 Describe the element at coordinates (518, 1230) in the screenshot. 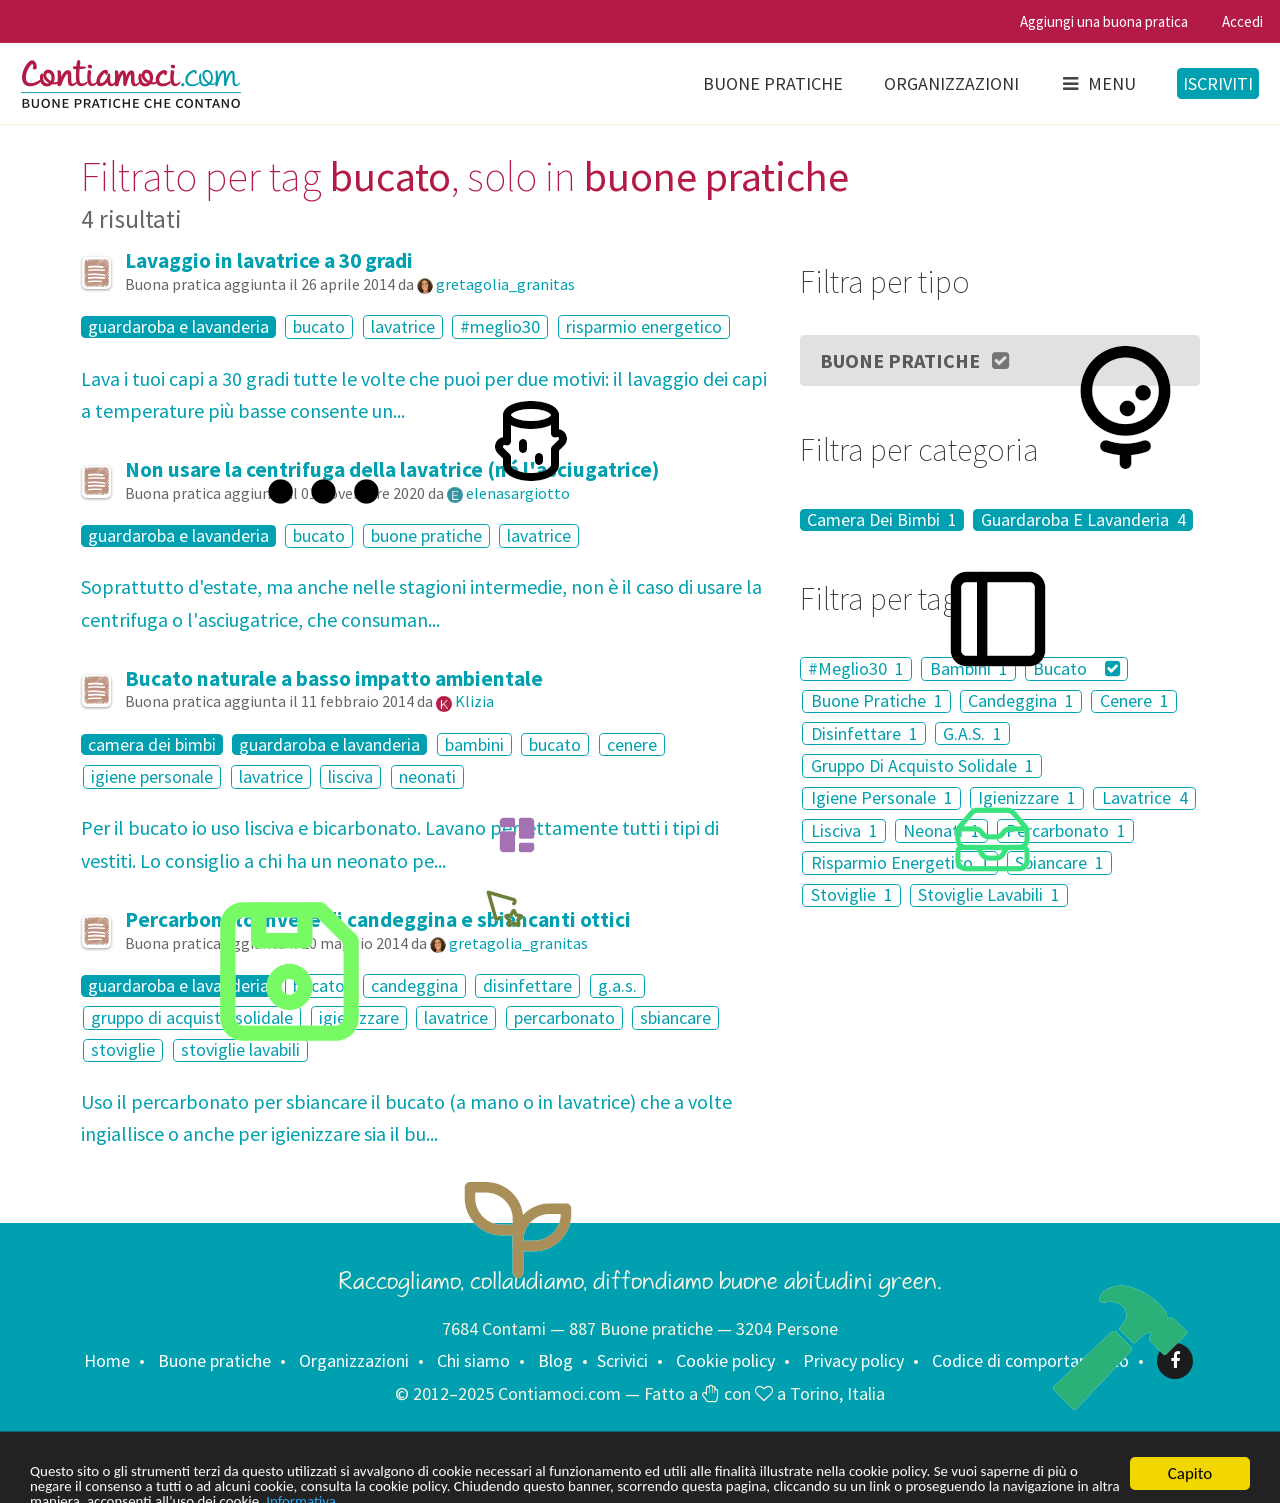

I see `view plant care or gardening features` at that location.